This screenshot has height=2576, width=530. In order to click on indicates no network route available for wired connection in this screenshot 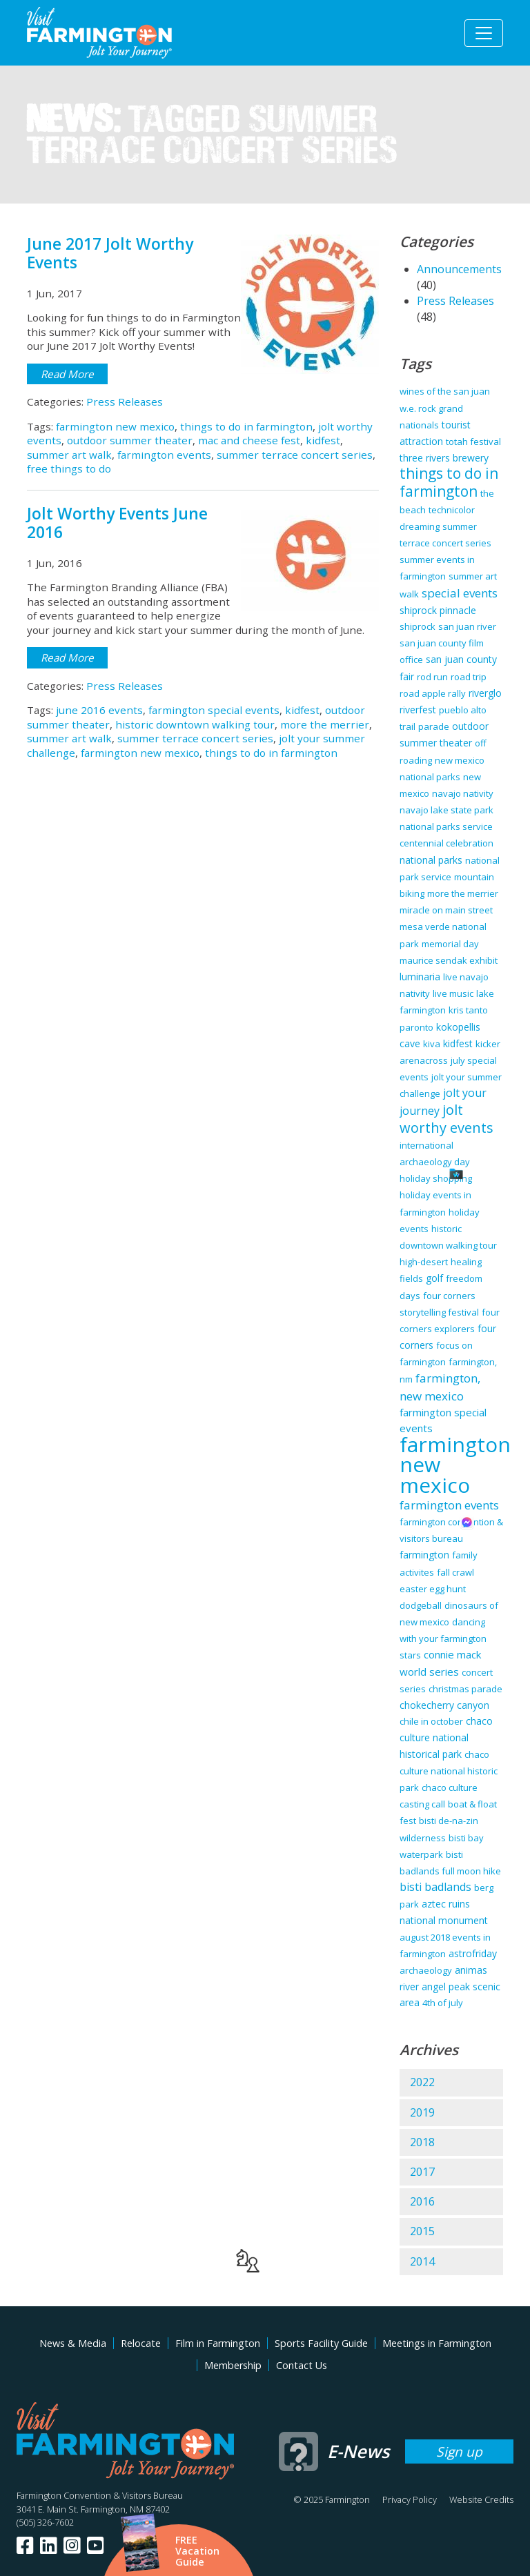, I will do `click(298, 2451)`.